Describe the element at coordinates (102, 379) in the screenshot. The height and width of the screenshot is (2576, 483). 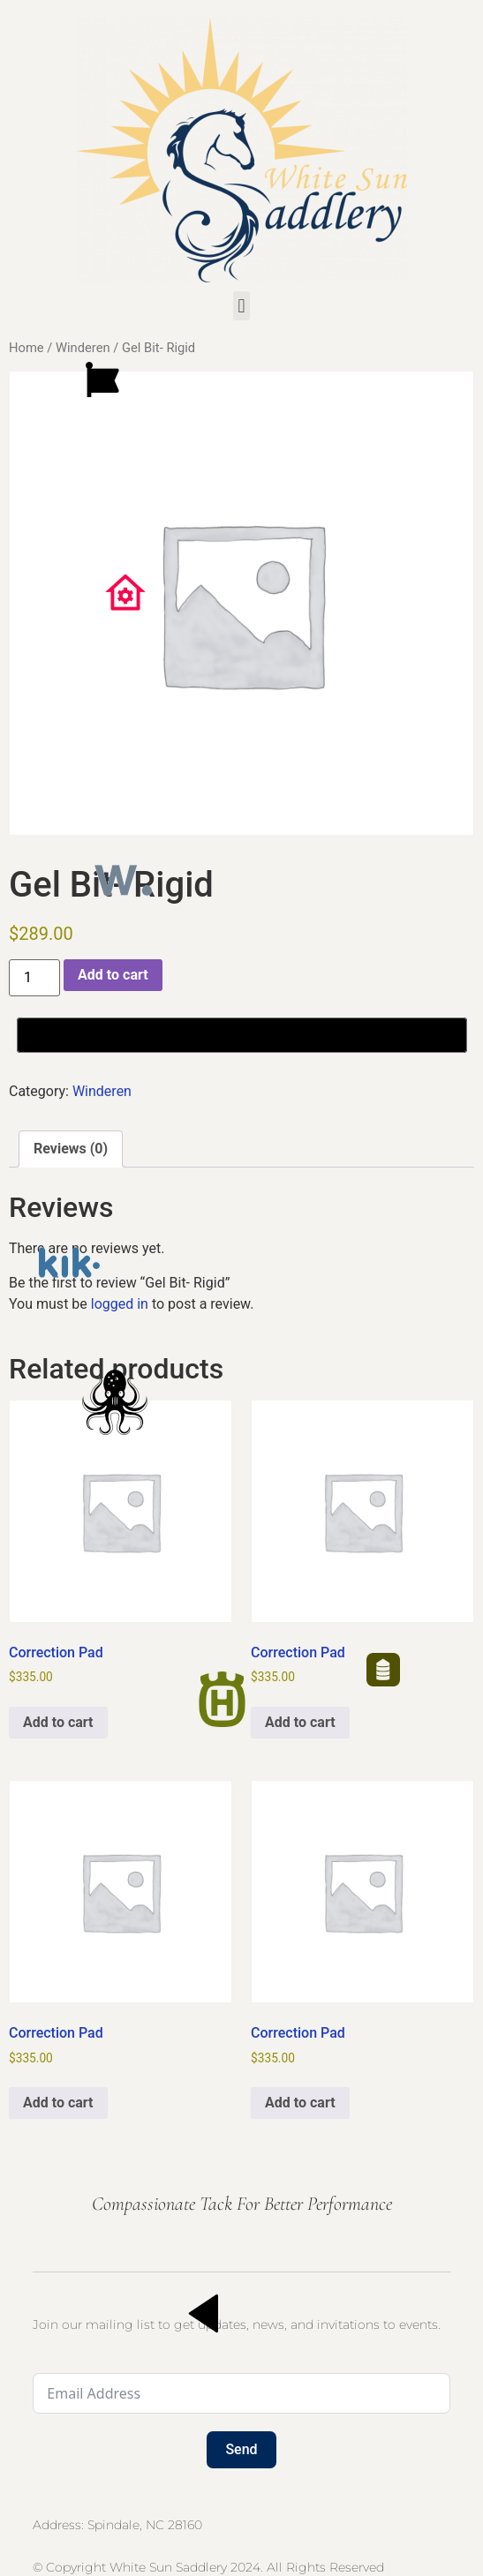
I see `font awesome brand logo` at that location.